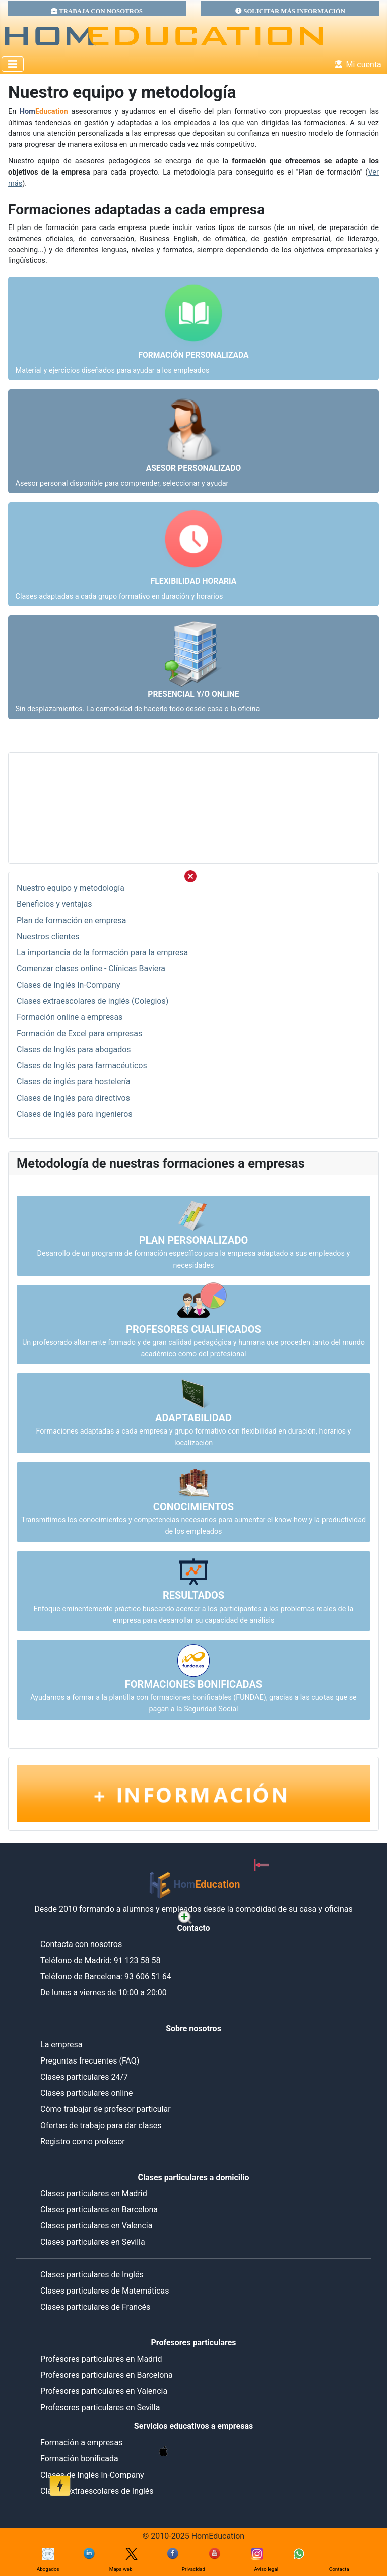 This screenshot has width=387, height=2576. I want to click on access power and battery settings, so click(60, 2486).